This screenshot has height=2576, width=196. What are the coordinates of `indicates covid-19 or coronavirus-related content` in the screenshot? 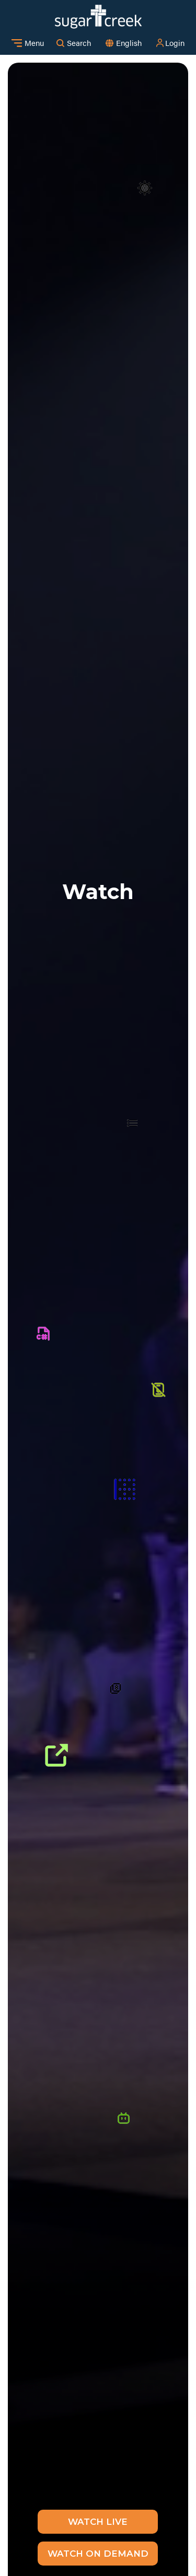 It's located at (145, 188).